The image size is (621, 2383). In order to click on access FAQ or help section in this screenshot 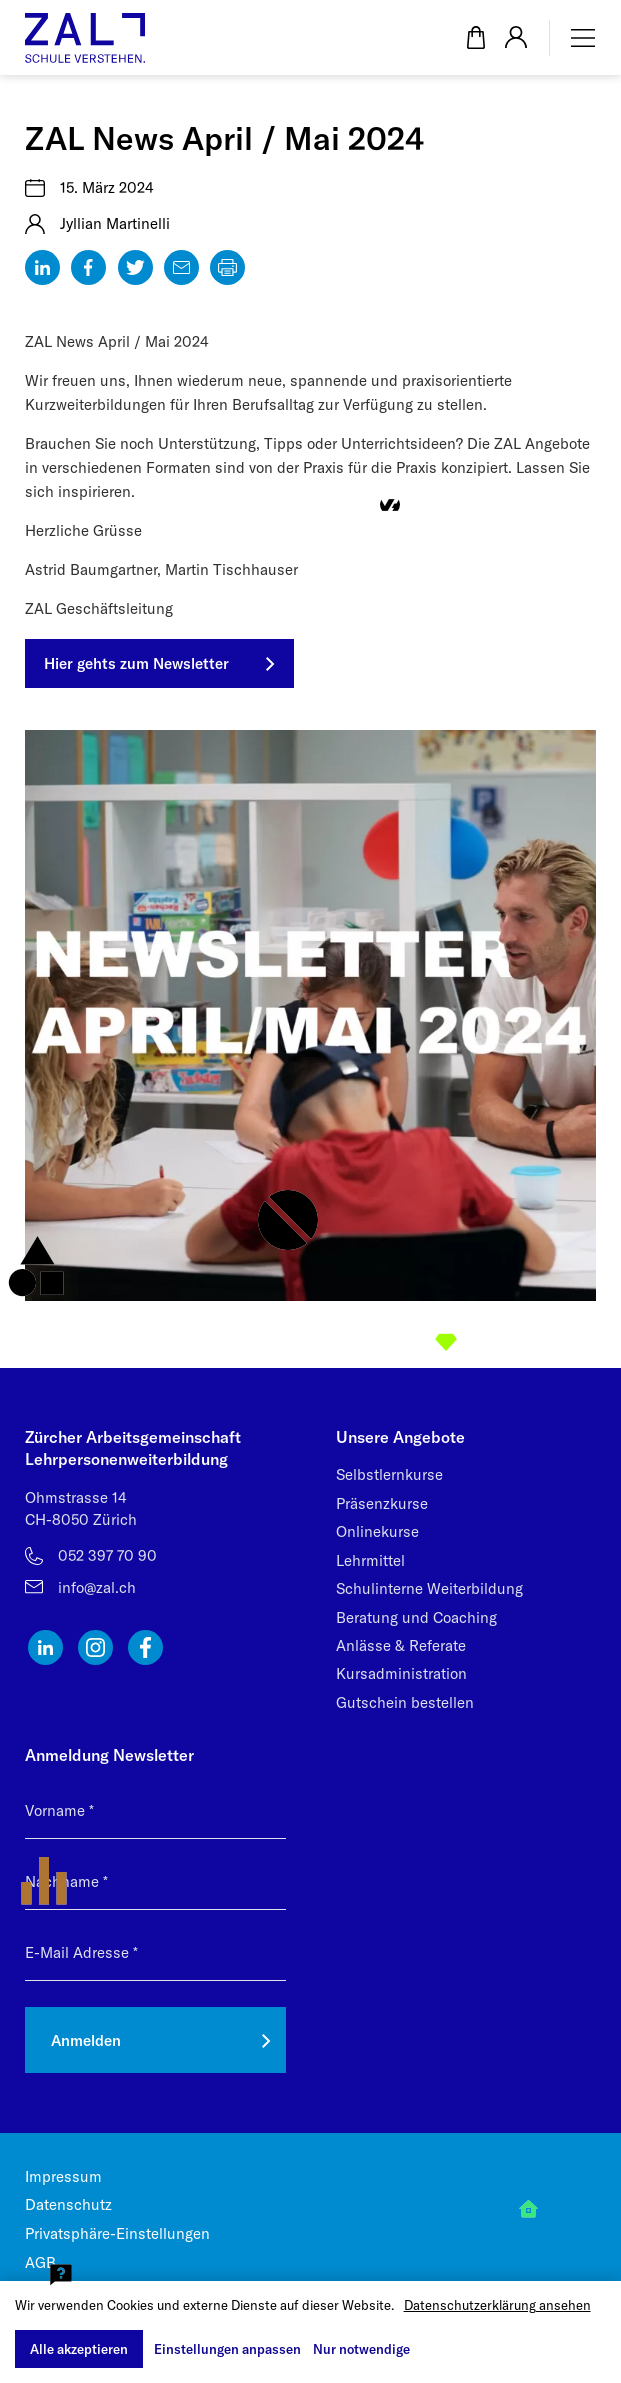, I will do `click(61, 2274)`.